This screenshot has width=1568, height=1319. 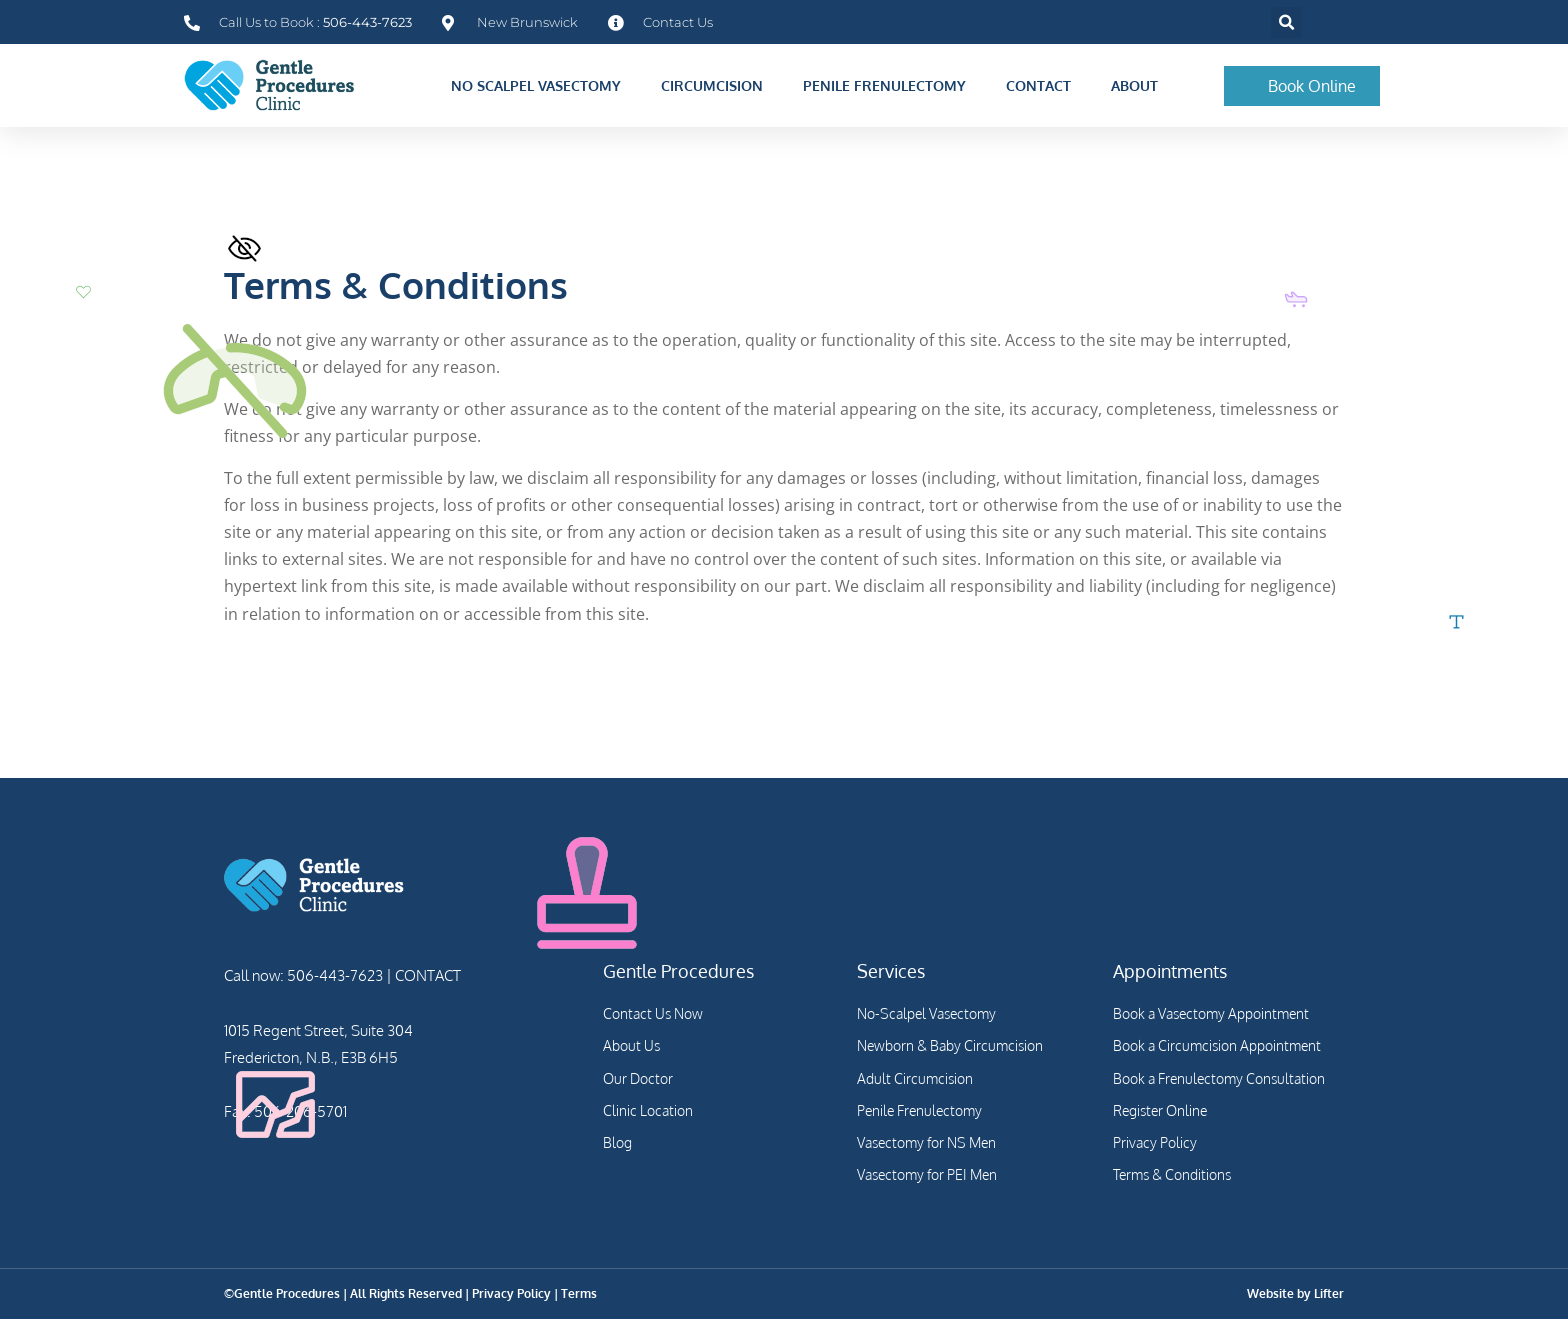 What do you see at coordinates (1456, 621) in the screenshot?
I see `insert or edit text` at bounding box center [1456, 621].